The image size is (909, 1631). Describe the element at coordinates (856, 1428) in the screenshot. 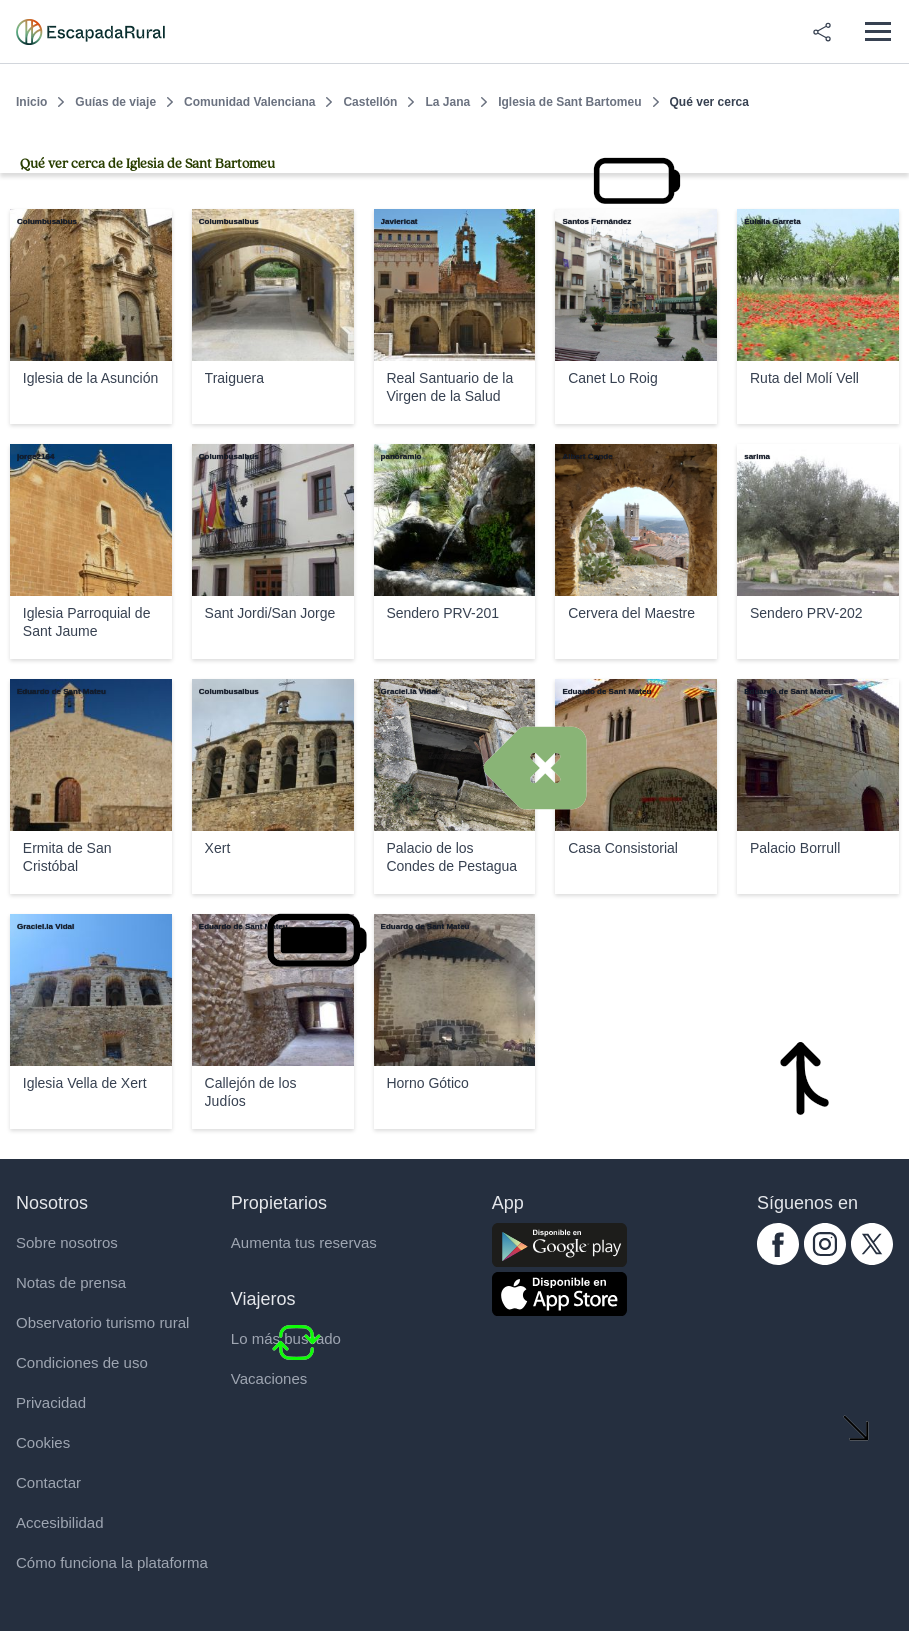

I see `navigate to the next item diagonally` at that location.